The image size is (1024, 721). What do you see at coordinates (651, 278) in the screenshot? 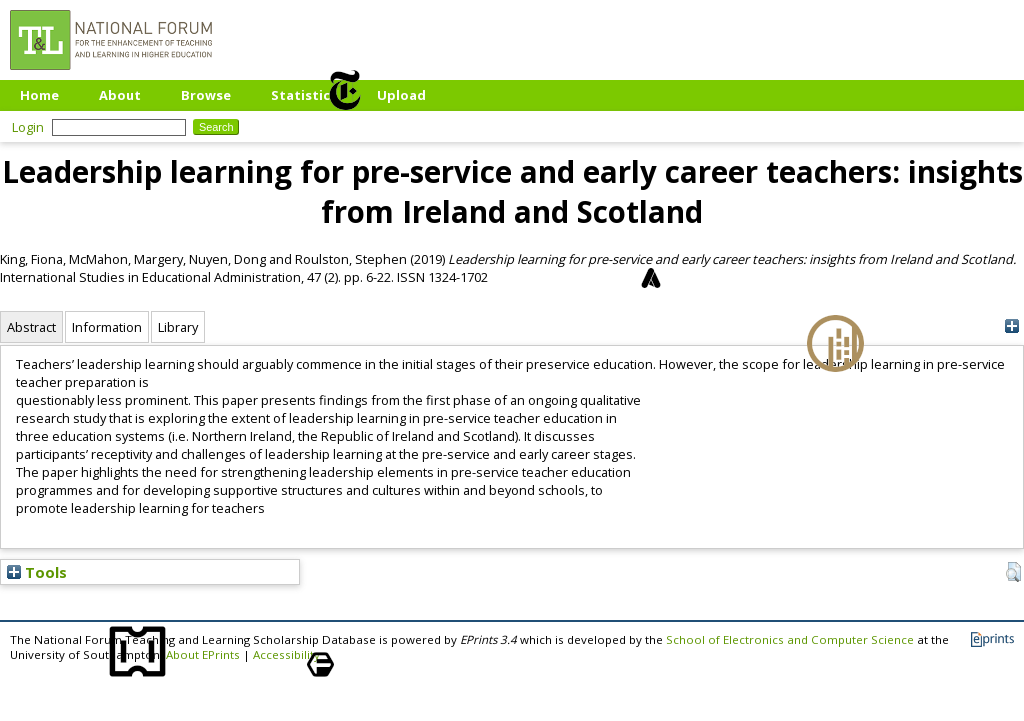
I see `Eclipse Adoptium logo` at bounding box center [651, 278].